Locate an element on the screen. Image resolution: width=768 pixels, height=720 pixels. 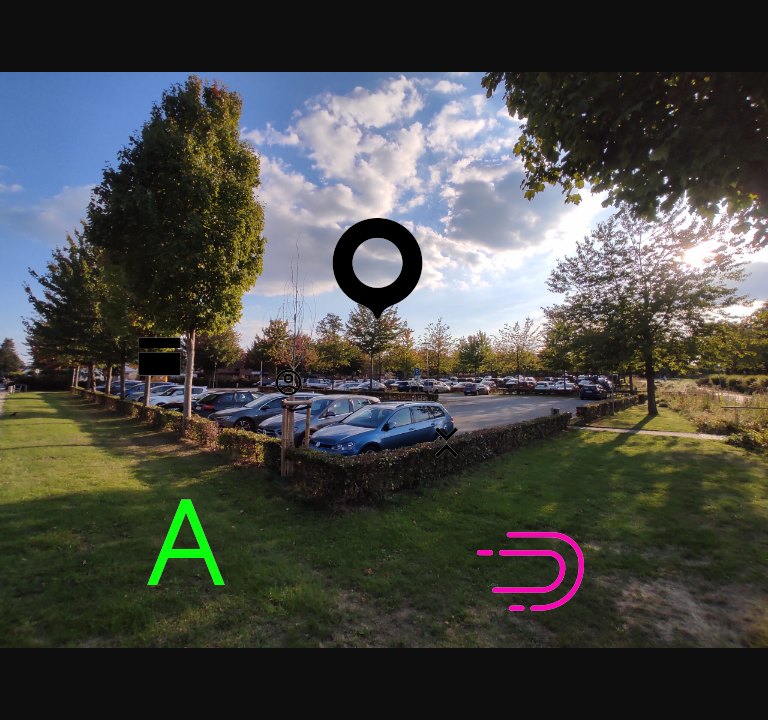
switch to top panel layout is located at coordinates (159, 356).